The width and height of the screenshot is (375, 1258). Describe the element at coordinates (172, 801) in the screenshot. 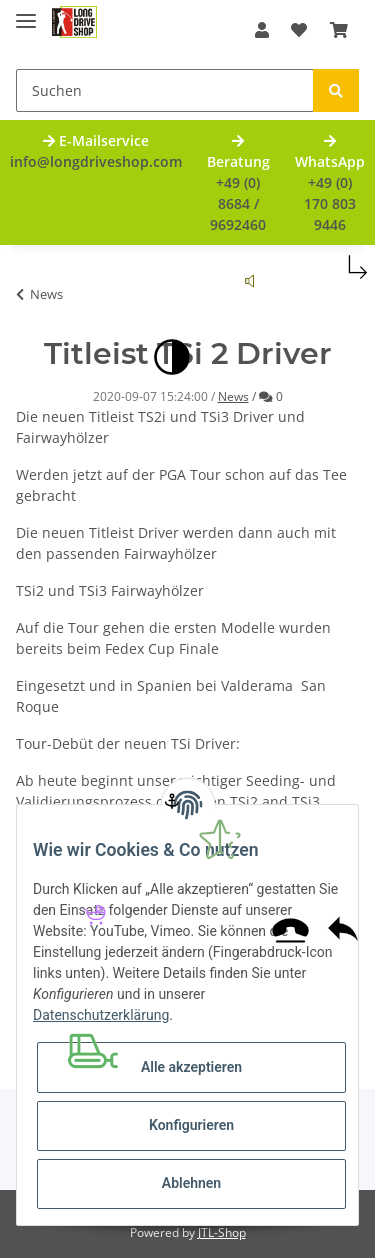

I see `anchor link to a specific section on a page` at that location.